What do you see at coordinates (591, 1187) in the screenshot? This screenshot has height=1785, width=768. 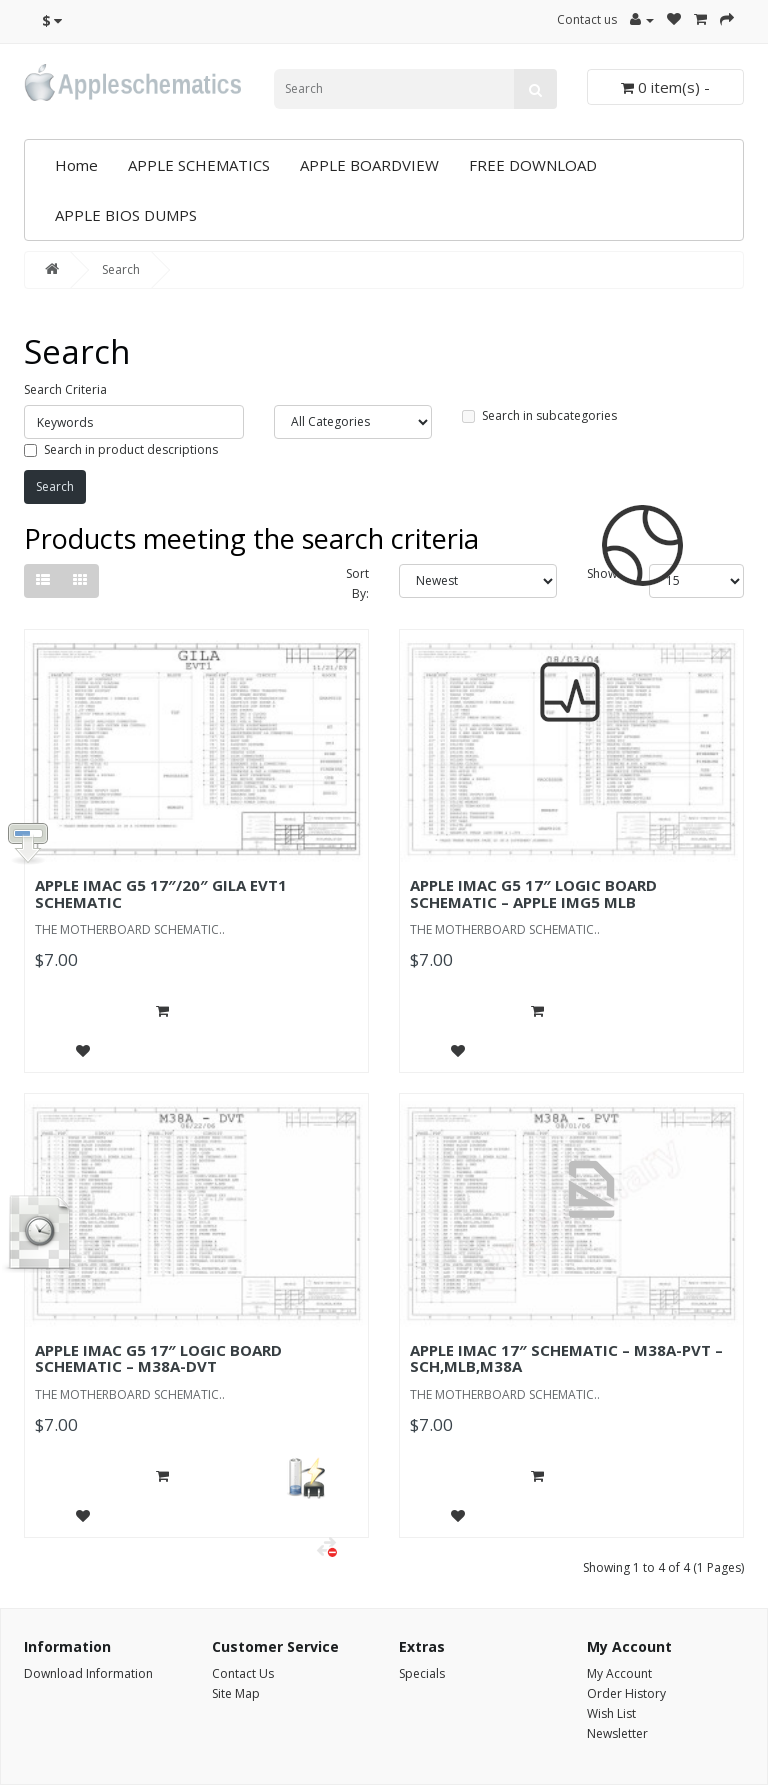 I see `adjust page layout and print settings` at bounding box center [591, 1187].